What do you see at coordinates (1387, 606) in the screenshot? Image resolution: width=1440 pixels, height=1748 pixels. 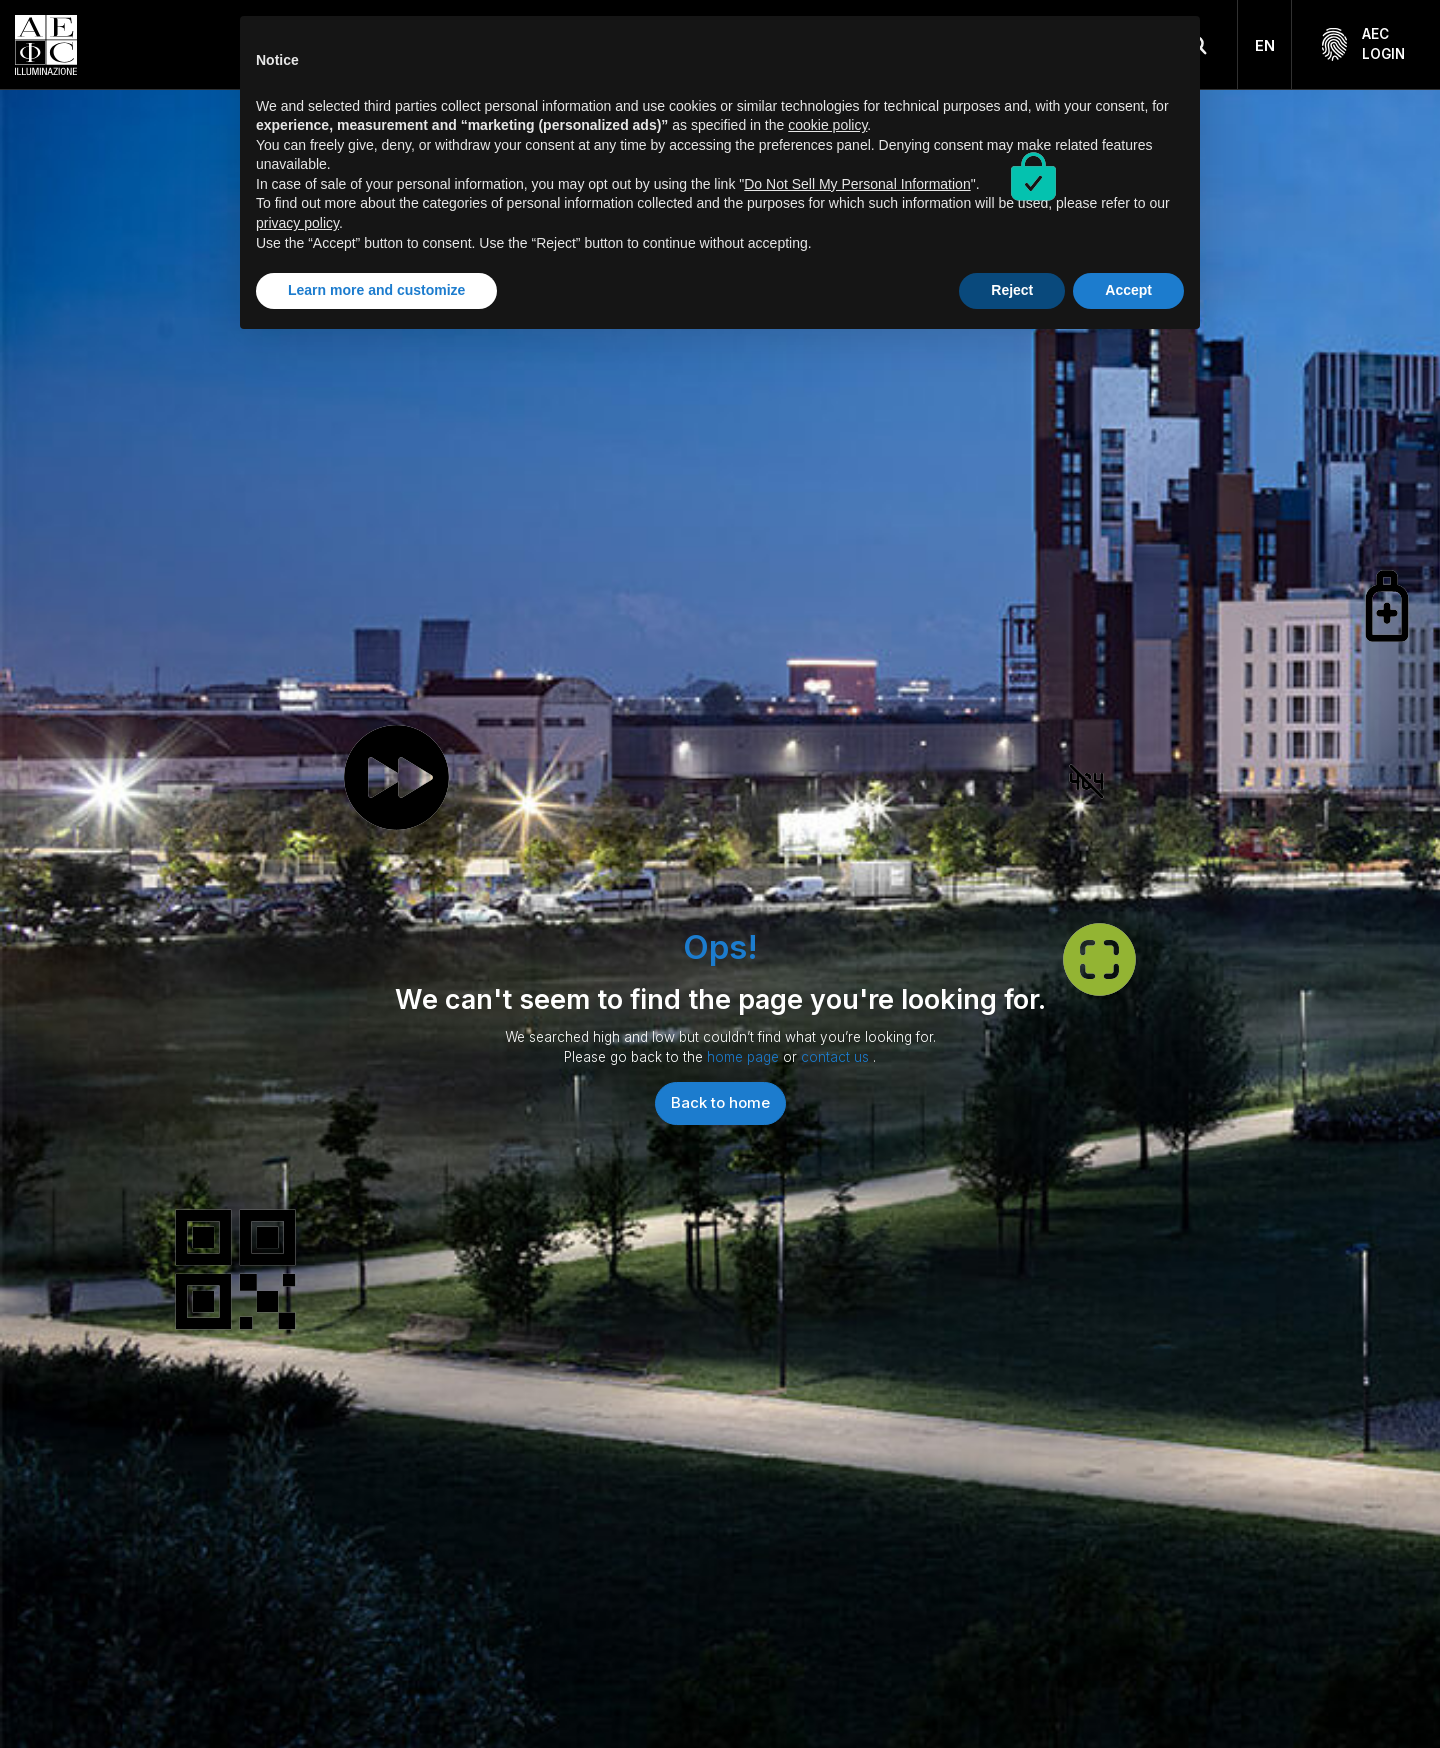 I see `access medication or health information` at bounding box center [1387, 606].